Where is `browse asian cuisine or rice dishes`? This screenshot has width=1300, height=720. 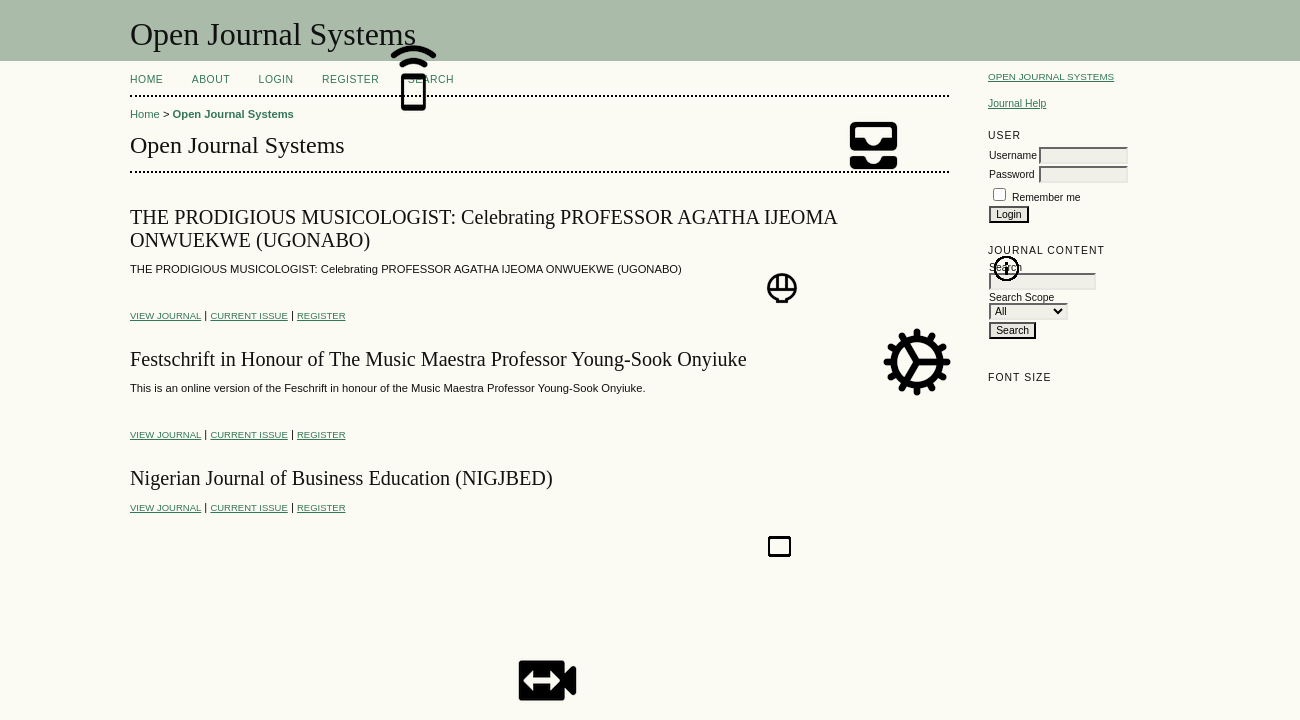
browse asian cuisine or rice dishes is located at coordinates (782, 288).